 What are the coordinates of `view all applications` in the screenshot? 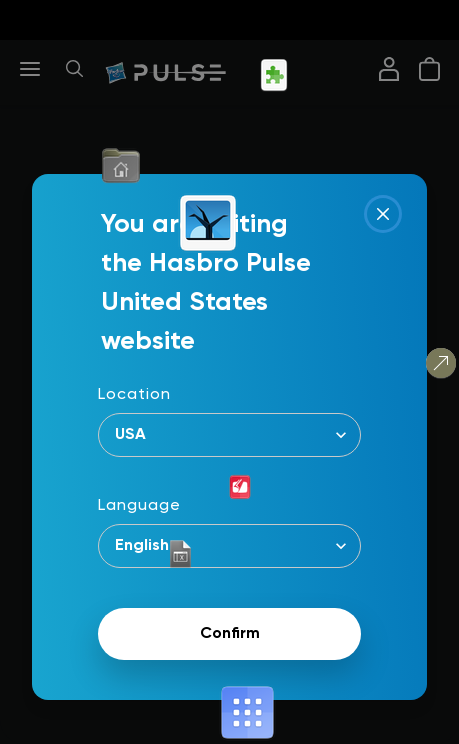 It's located at (247, 712).